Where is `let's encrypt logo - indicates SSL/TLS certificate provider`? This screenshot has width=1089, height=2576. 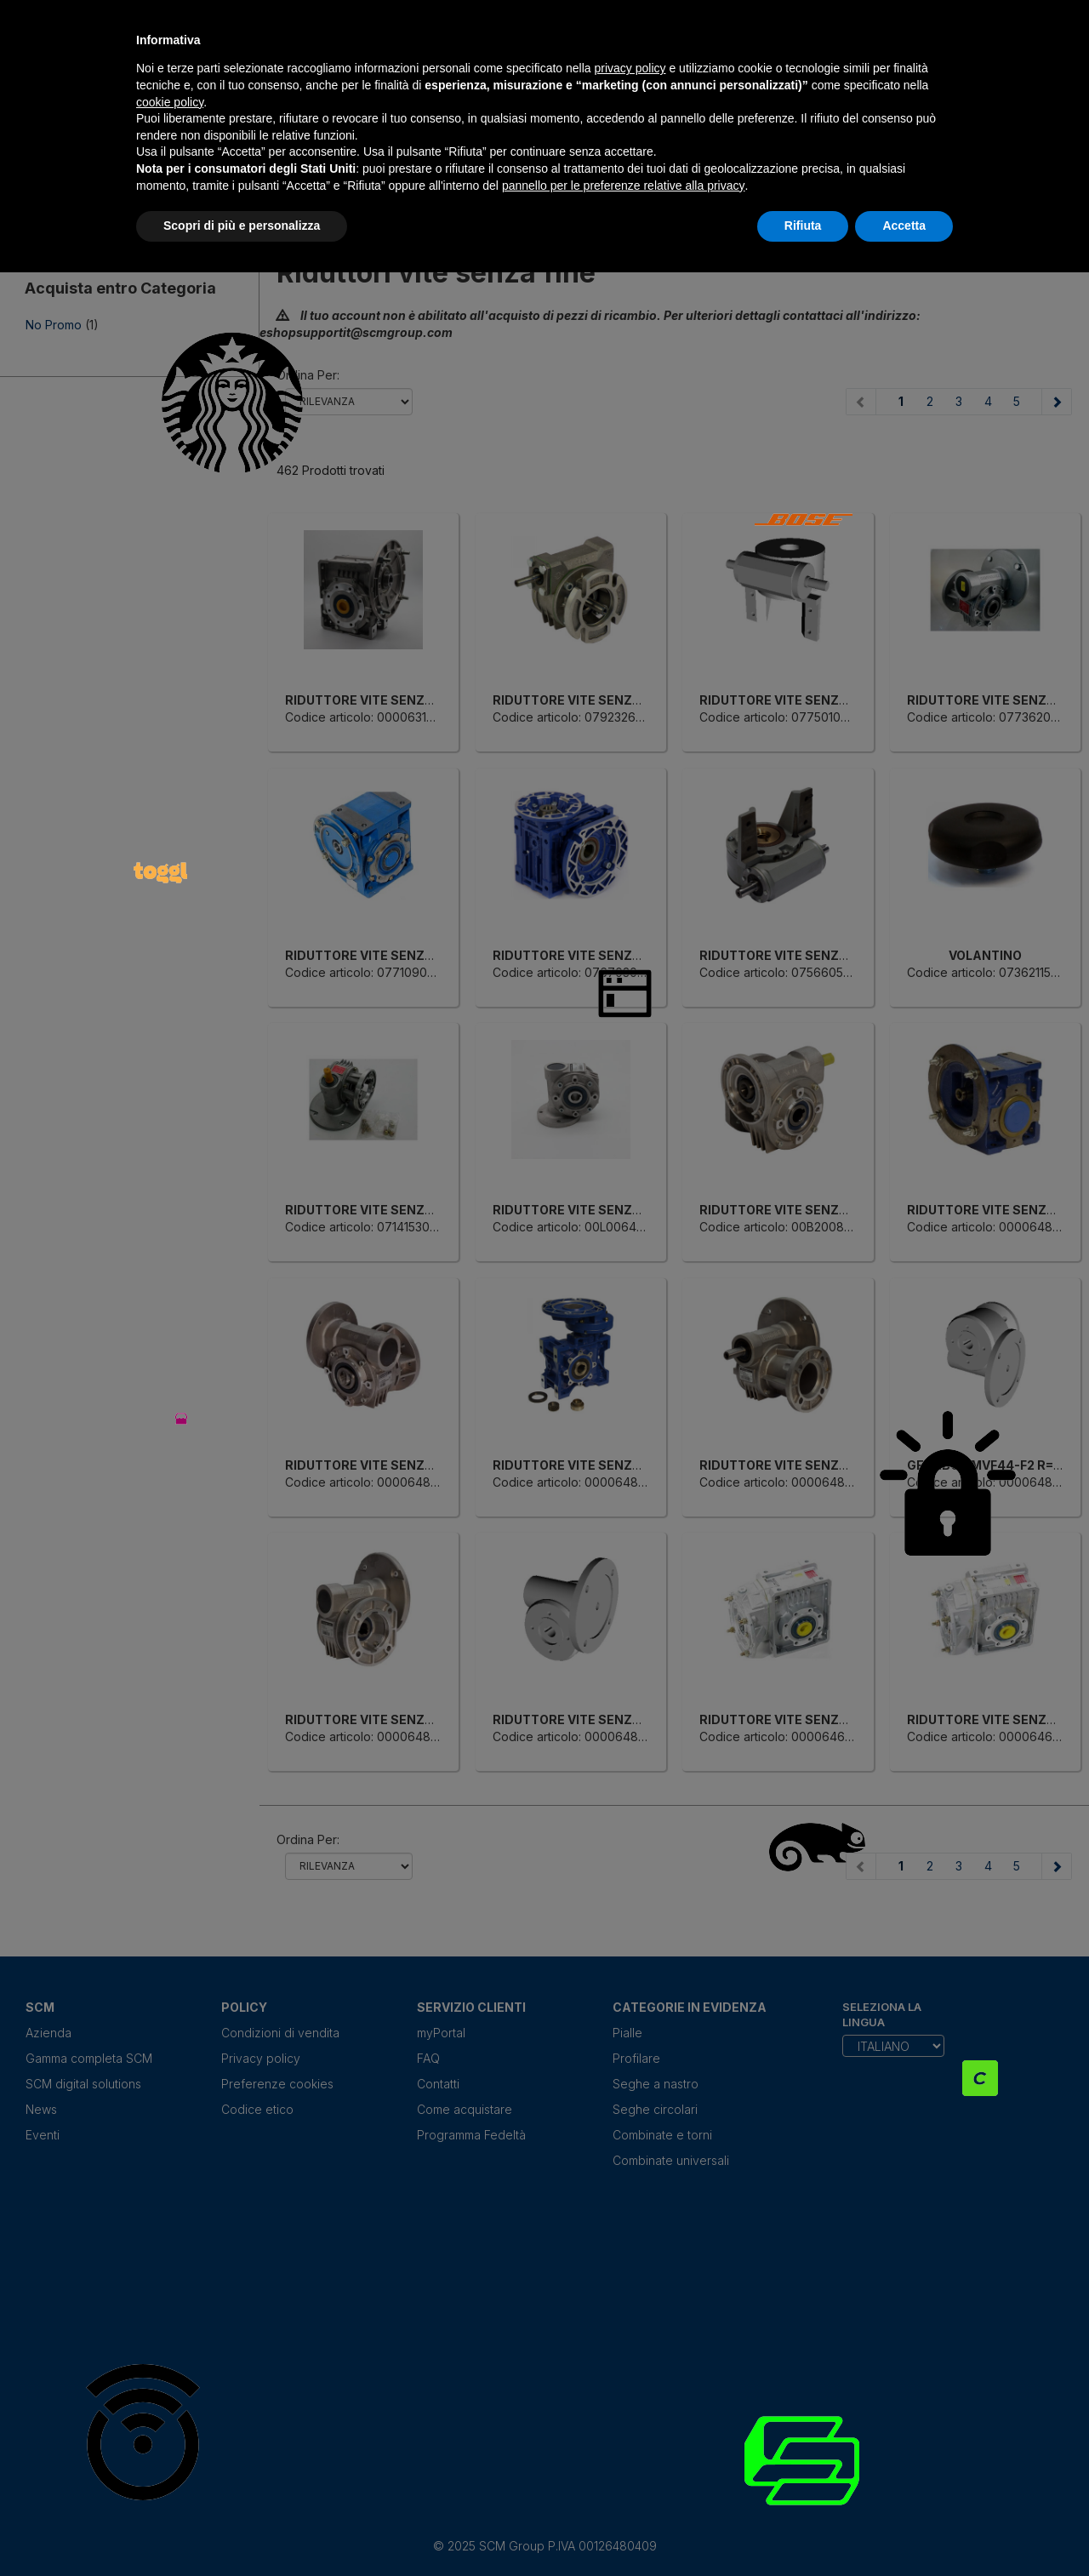 let's encrypt logo - indicates SSL/TLS certificate provider is located at coordinates (948, 1483).